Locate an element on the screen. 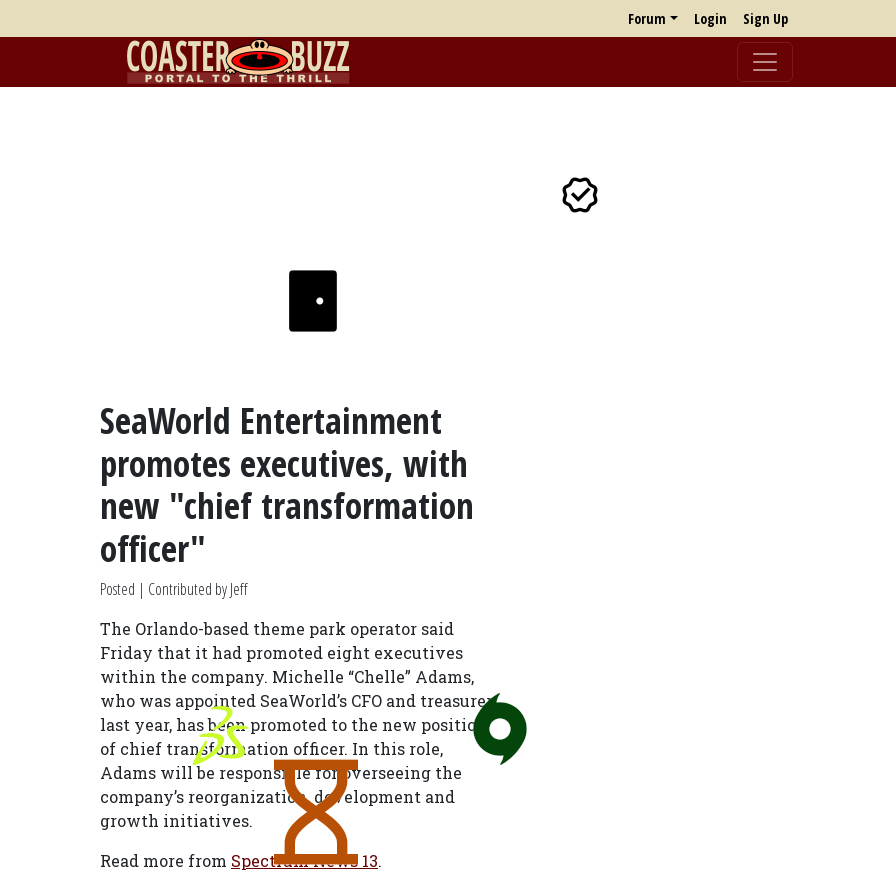 This screenshot has width=896, height=889. exit or log out of the application is located at coordinates (313, 301).